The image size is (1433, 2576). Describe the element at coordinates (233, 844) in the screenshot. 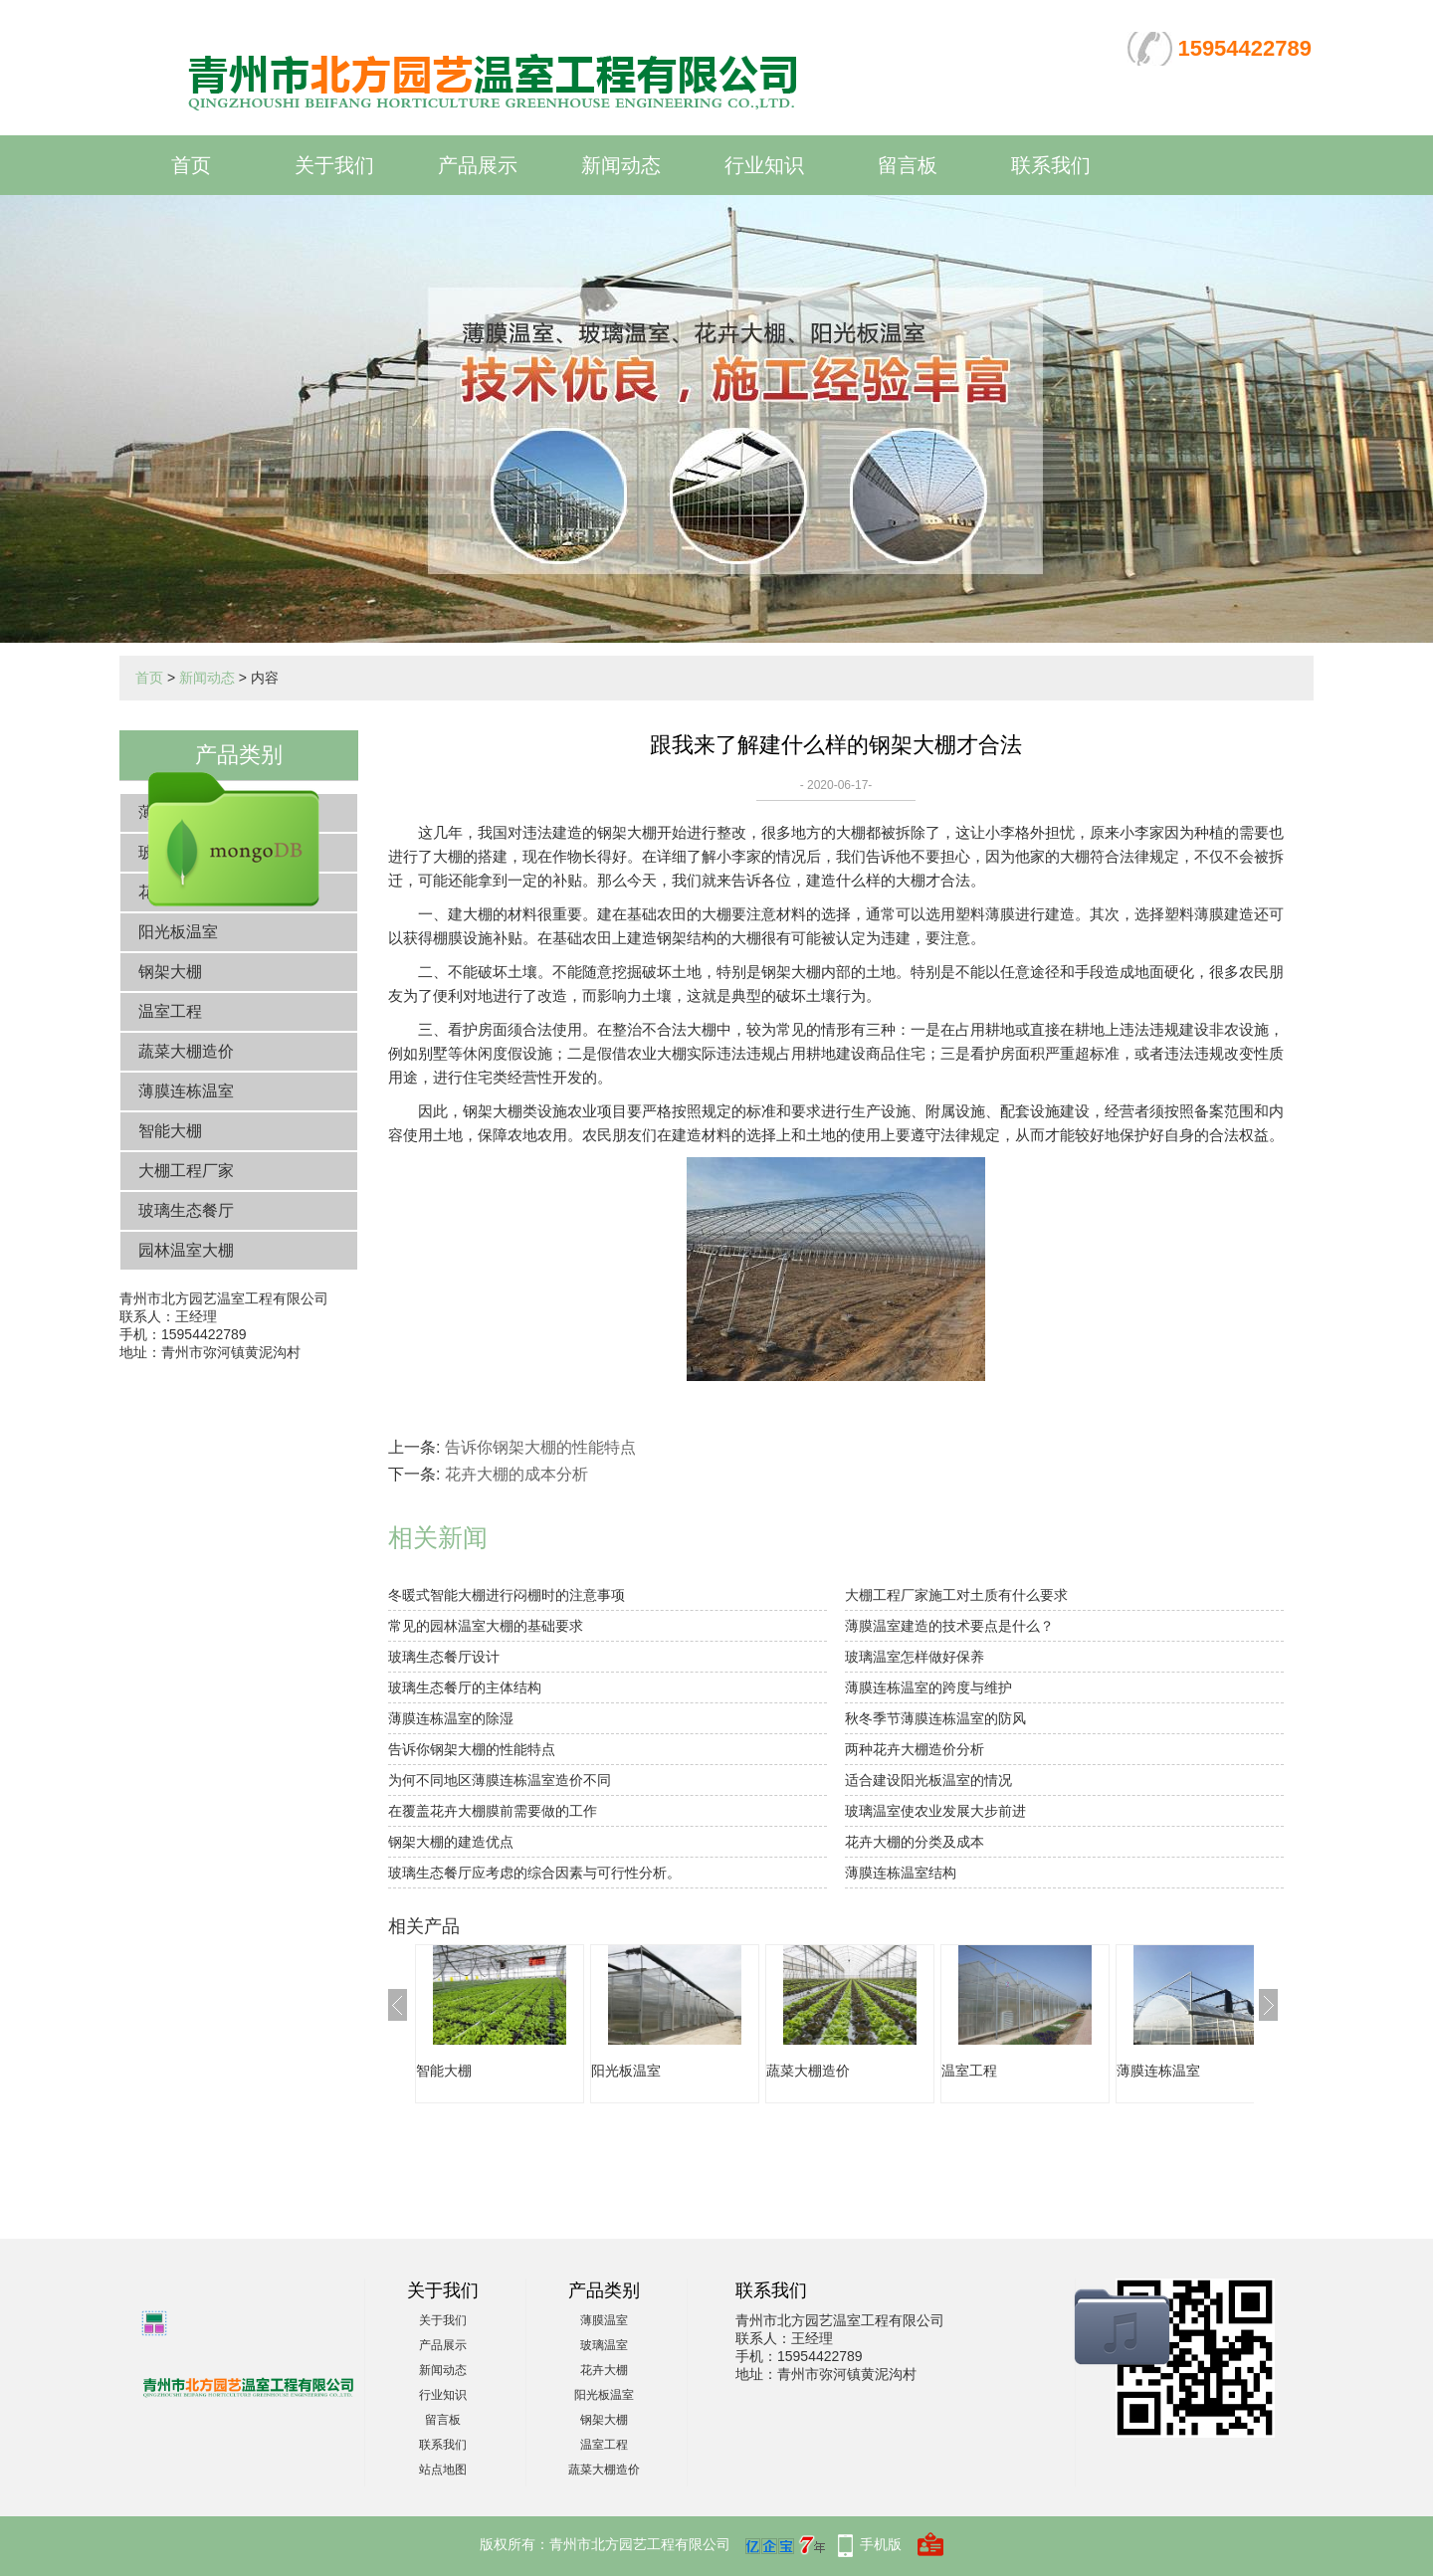

I see `open folder containing MongoDB database files` at that location.